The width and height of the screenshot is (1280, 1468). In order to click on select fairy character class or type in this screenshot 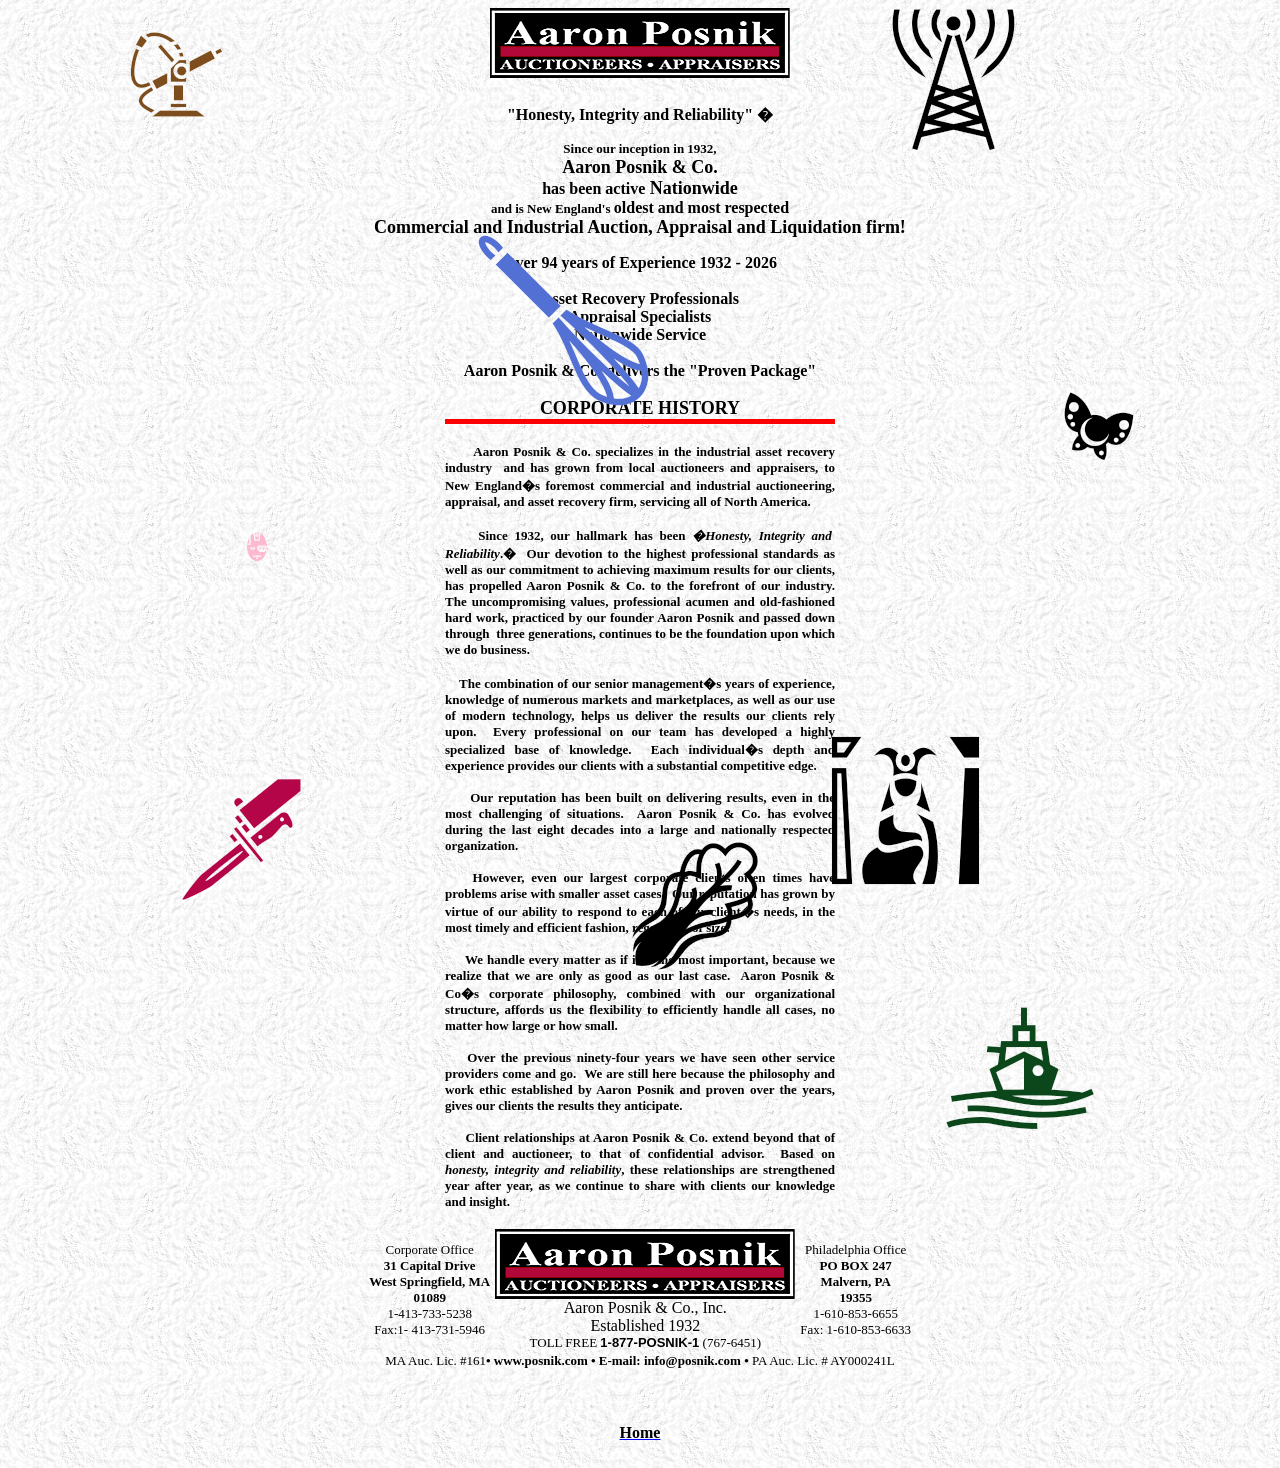, I will do `click(1099, 426)`.